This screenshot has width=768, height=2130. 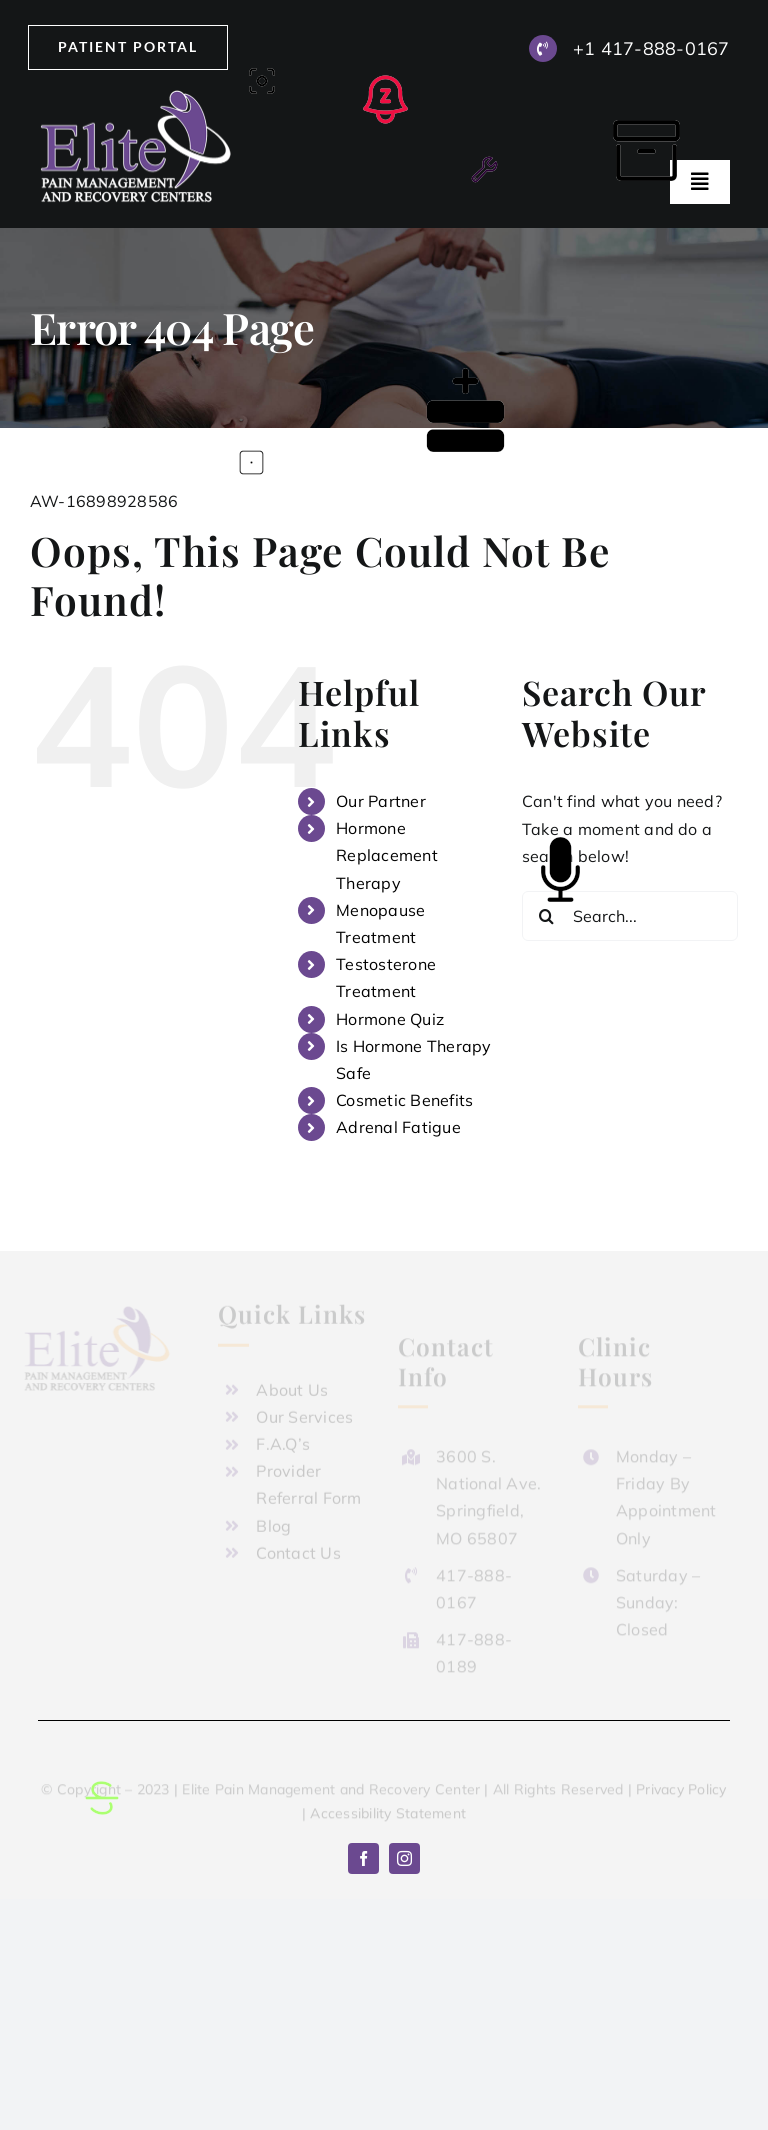 I want to click on tap to start voice input, so click(x=560, y=869).